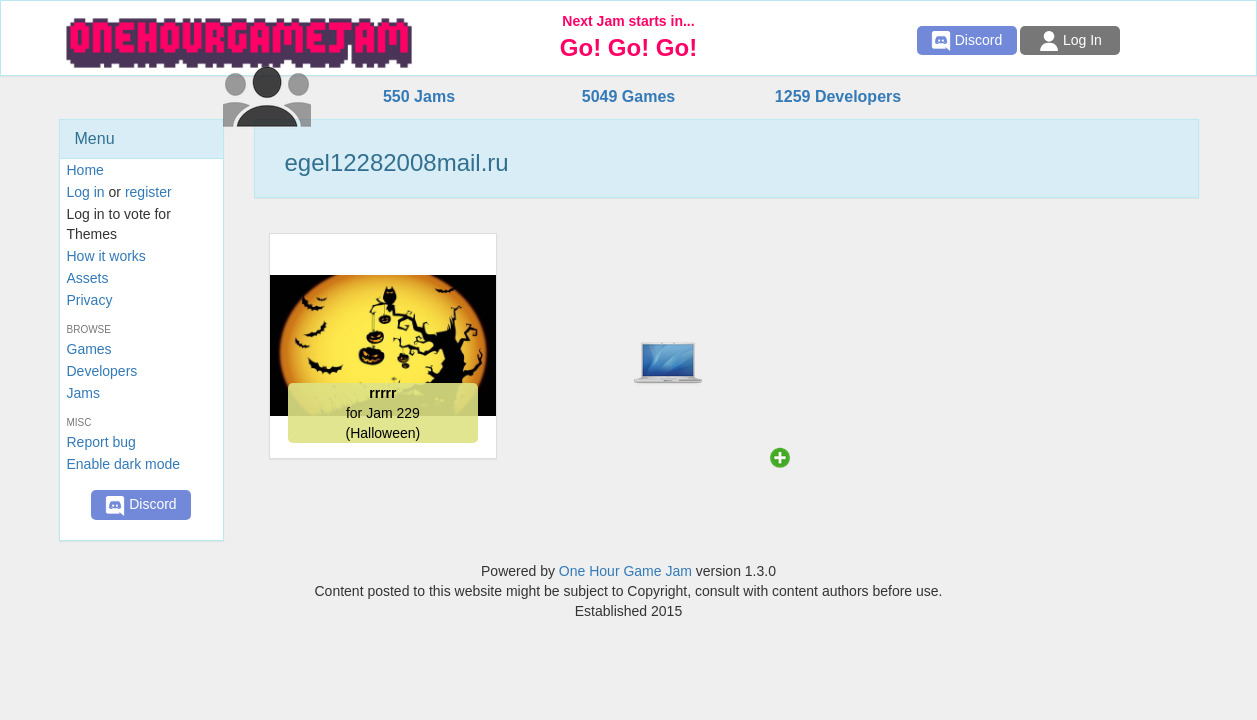 Image resolution: width=1257 pixels, height=720 pixels. What do you see at coordinates (267, 88) in the screenshot?
I see `indicates shared access with all users` at bounding box center [267, 88].